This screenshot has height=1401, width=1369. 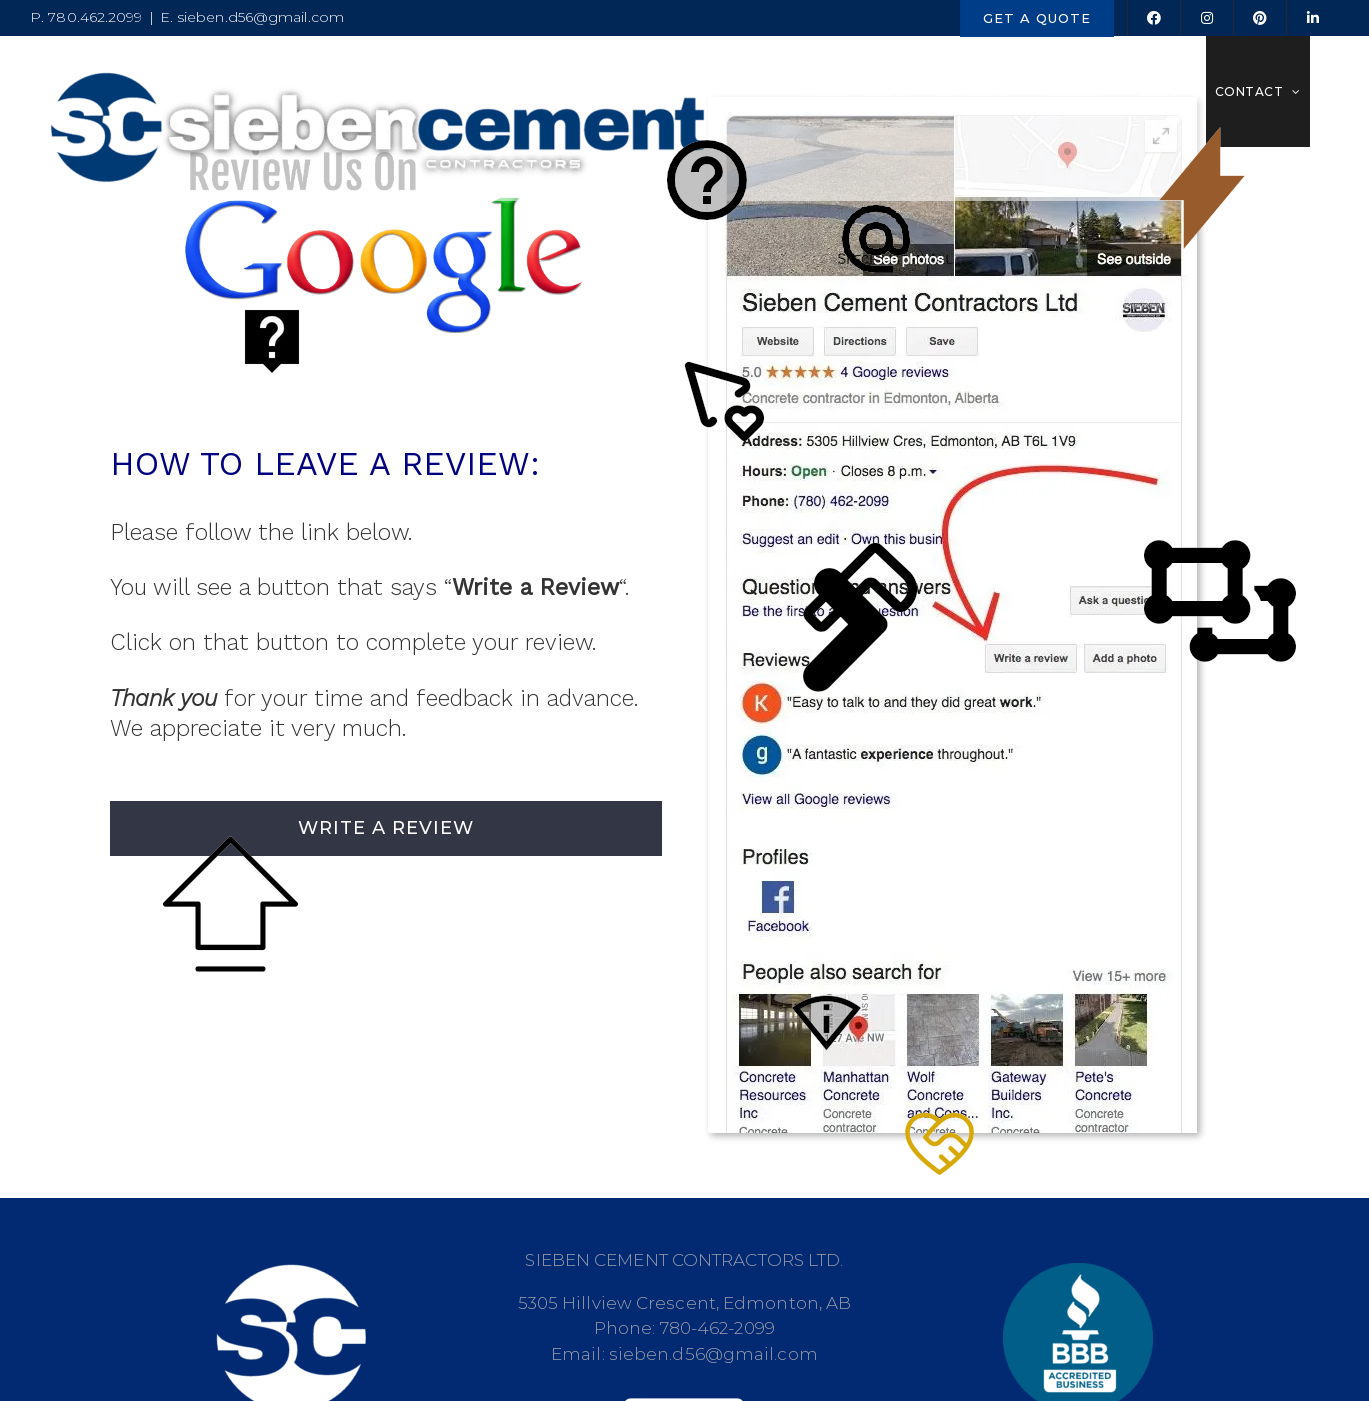 What do you see at coordinates (826, 1021) in the screenshot?
I see `view wifi network information` at bounding box center [826, 1021].